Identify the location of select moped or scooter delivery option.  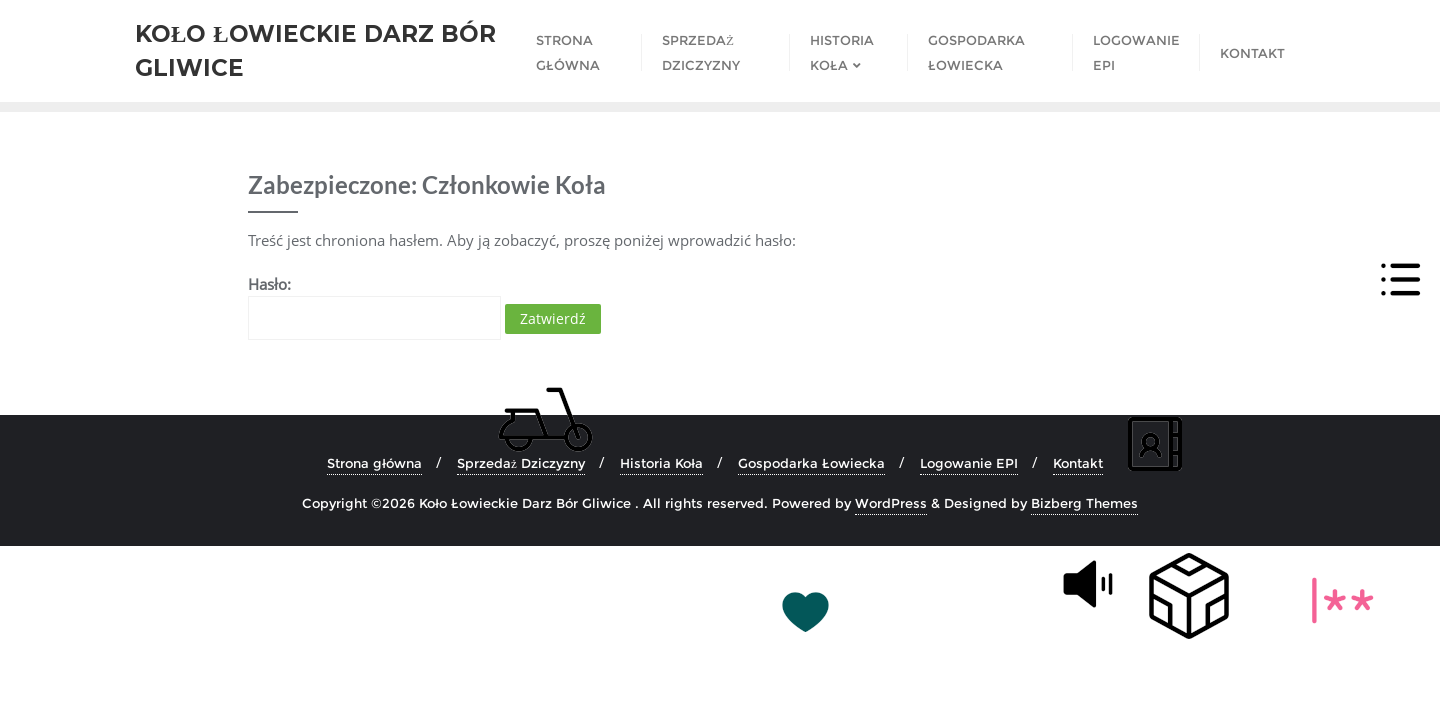
(545, 422).